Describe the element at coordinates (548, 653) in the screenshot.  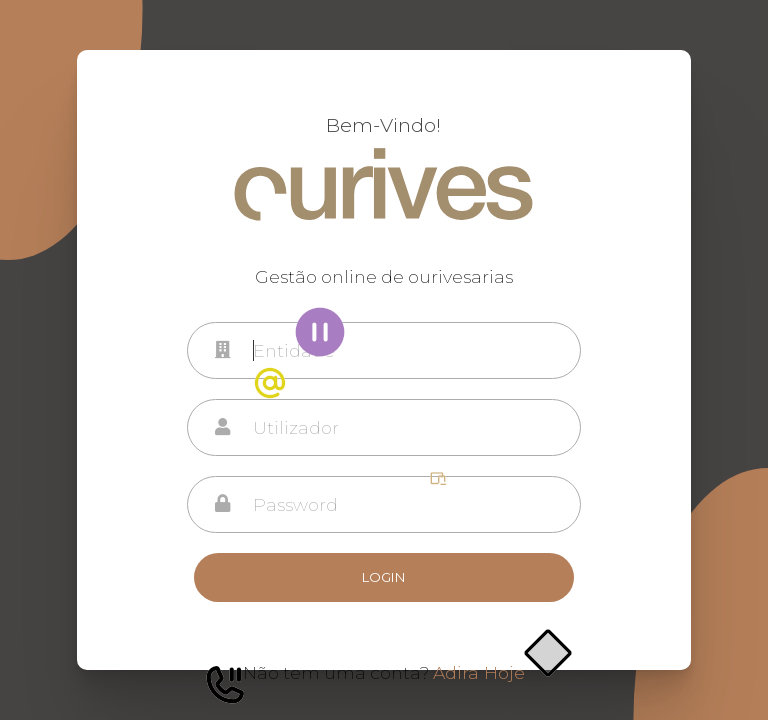
I see `indicates premium or pro membership status` at that location.